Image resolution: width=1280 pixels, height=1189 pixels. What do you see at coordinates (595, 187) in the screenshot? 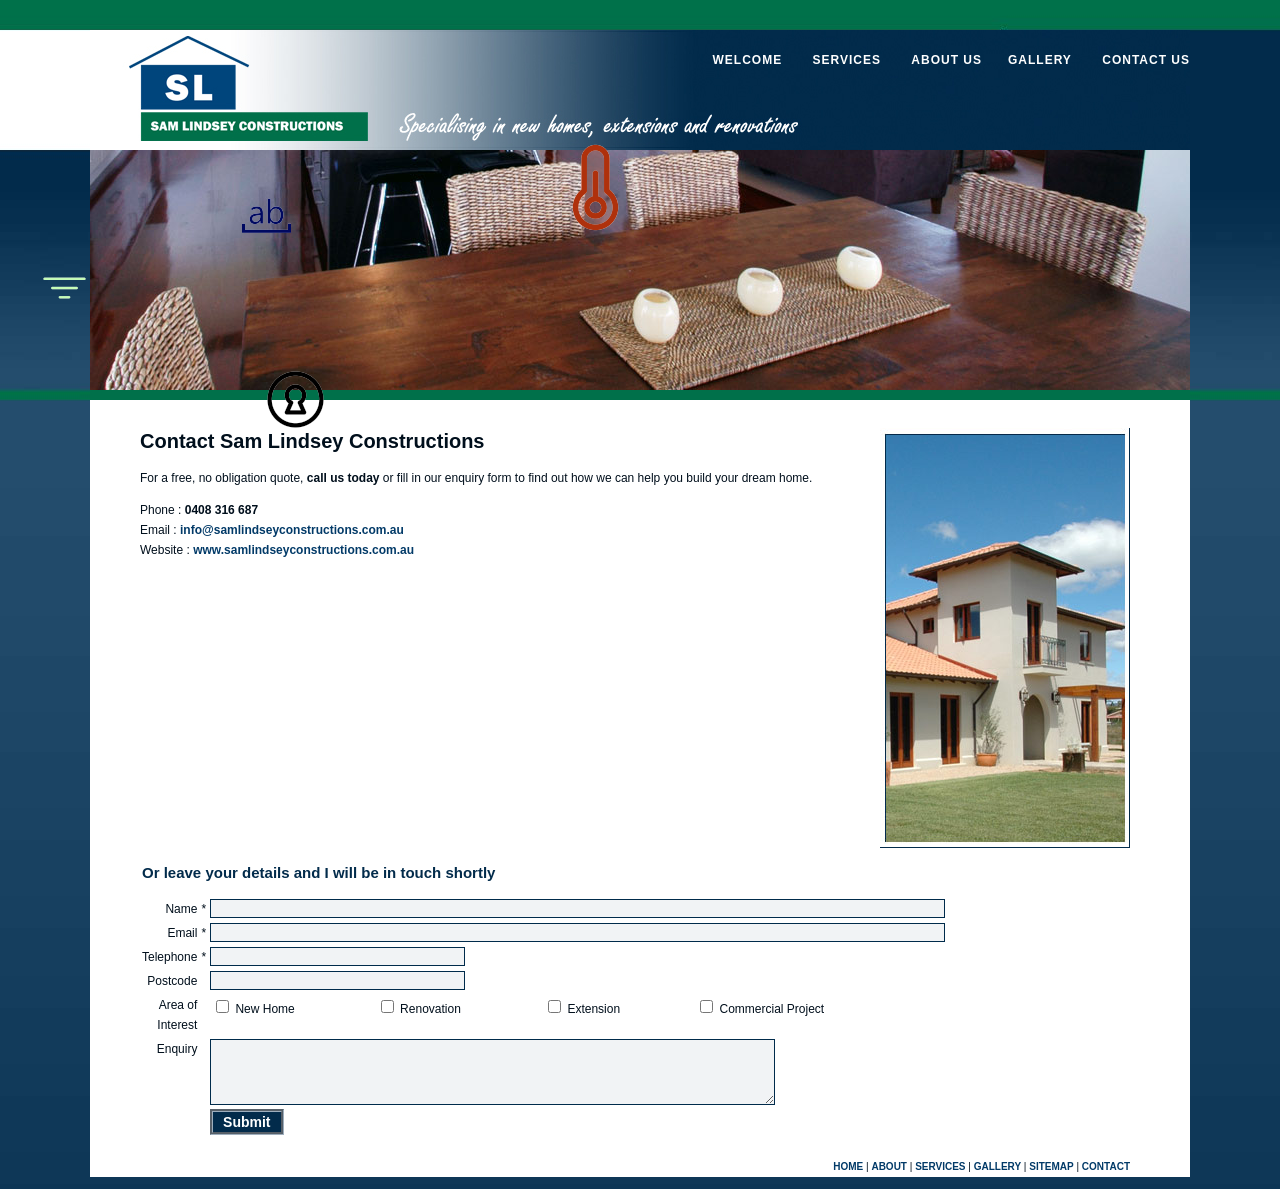
I see `view current temperature` at bounding box center [595, 187].